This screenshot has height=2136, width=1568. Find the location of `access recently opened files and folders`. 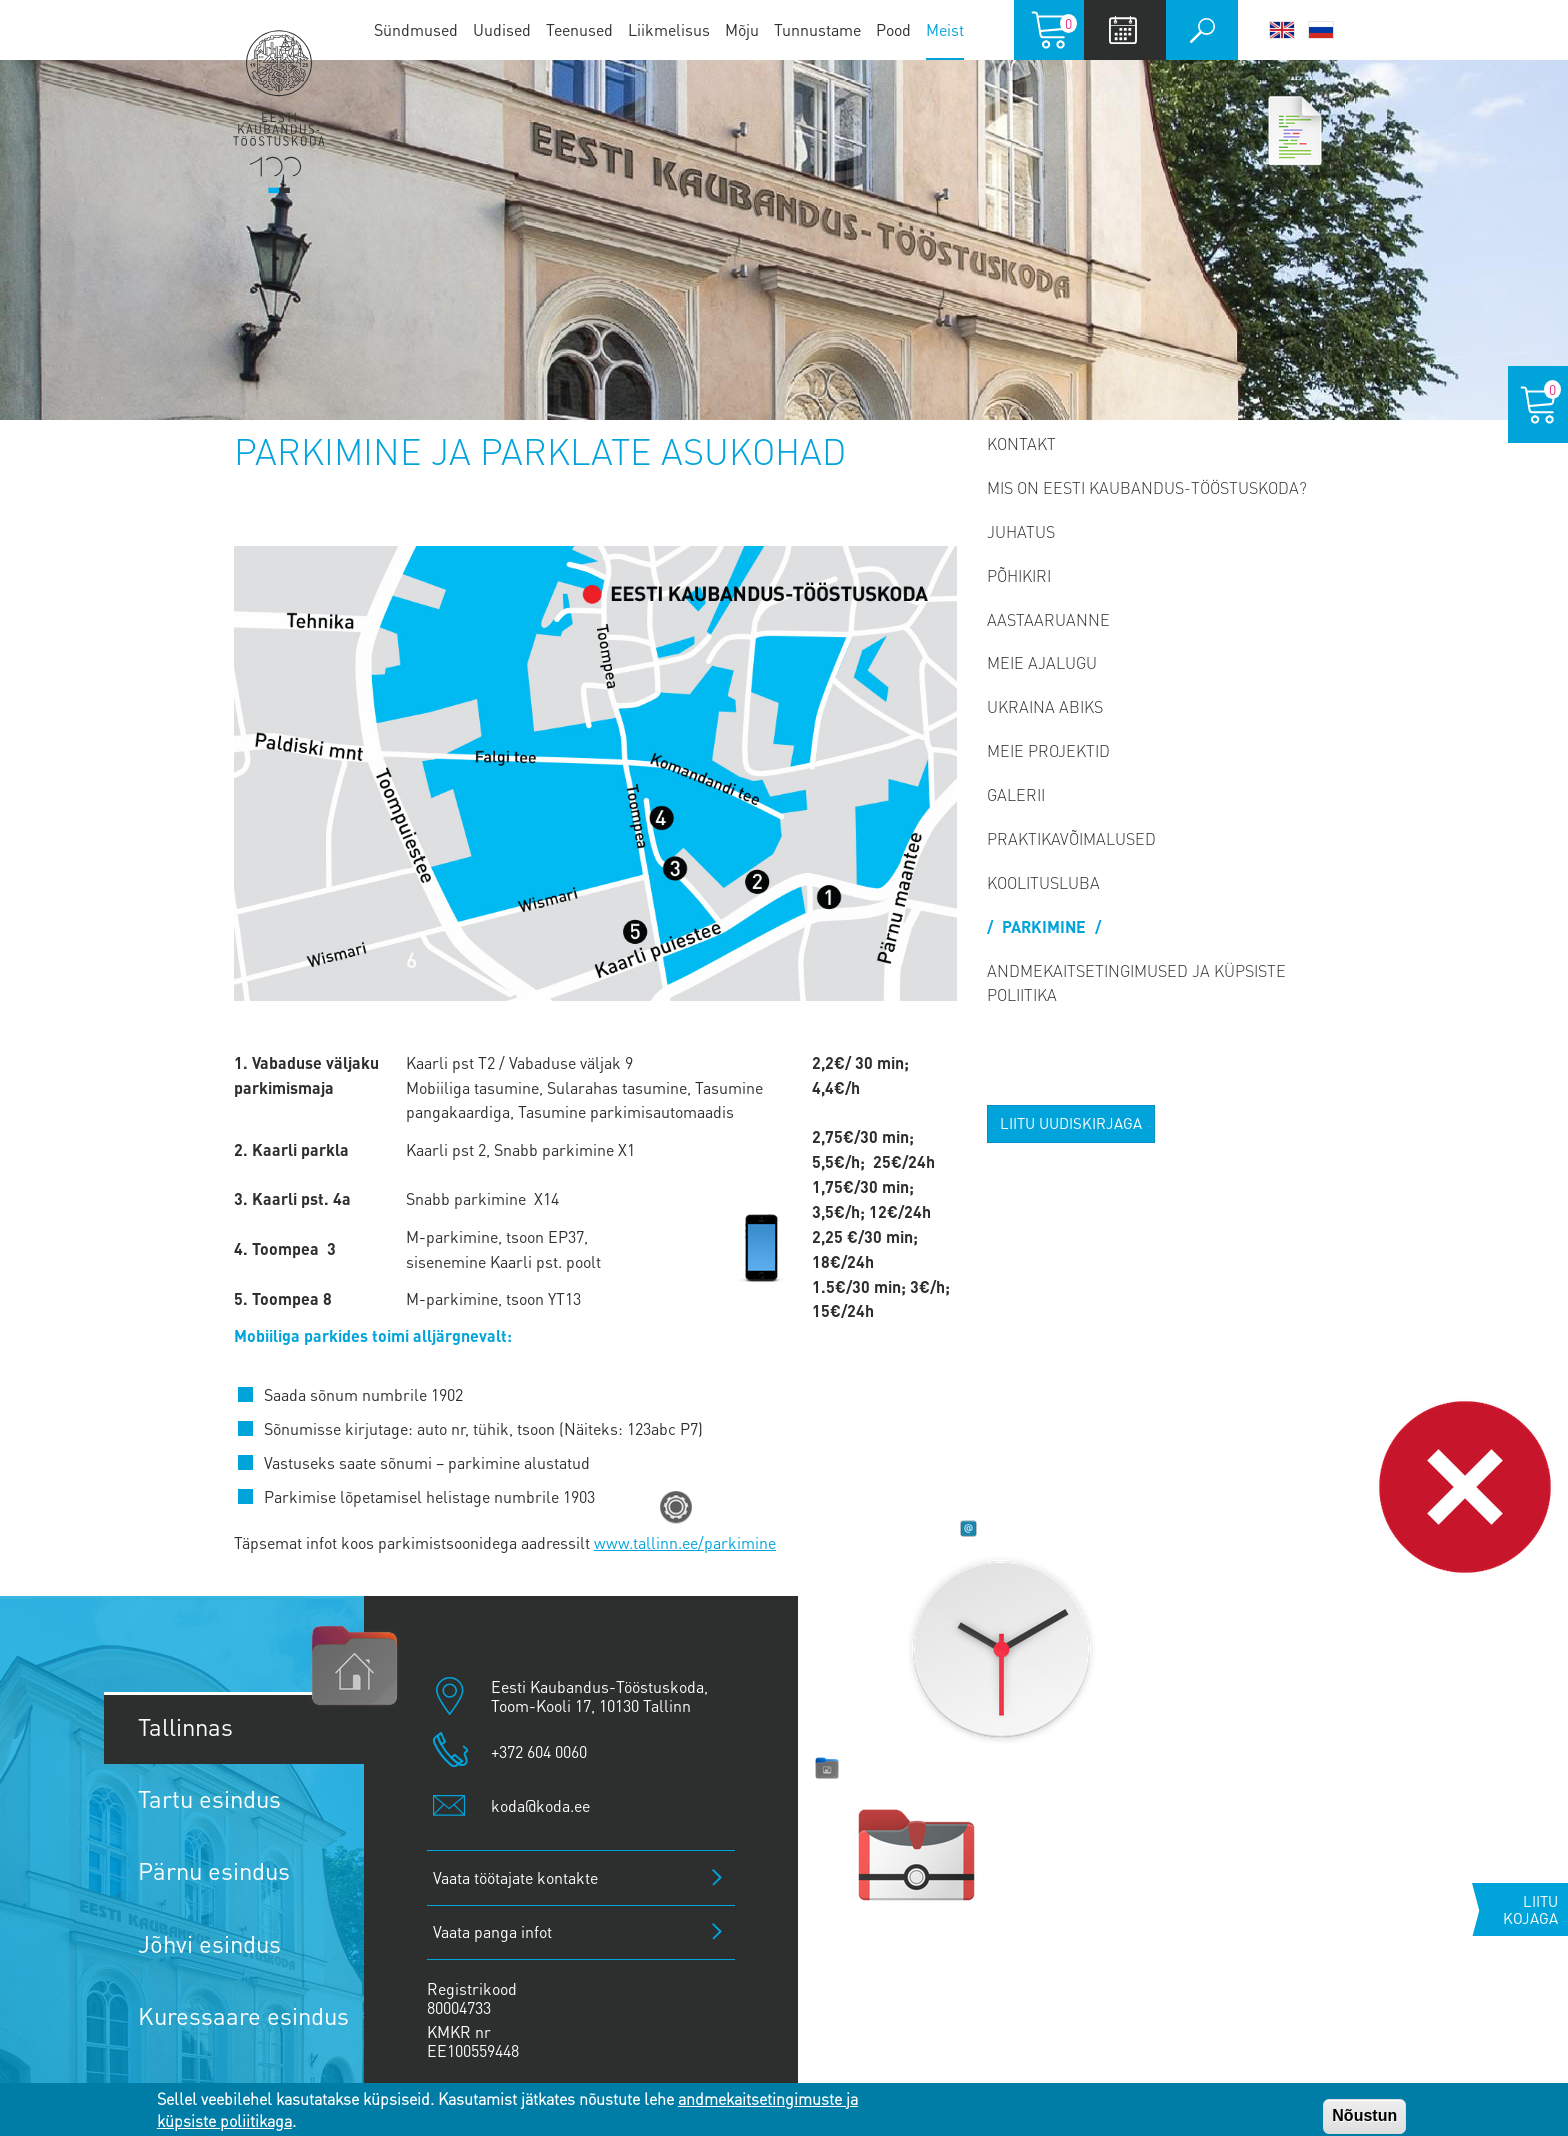

access recently opened files and folders is located at coordinates (1001, 1649).